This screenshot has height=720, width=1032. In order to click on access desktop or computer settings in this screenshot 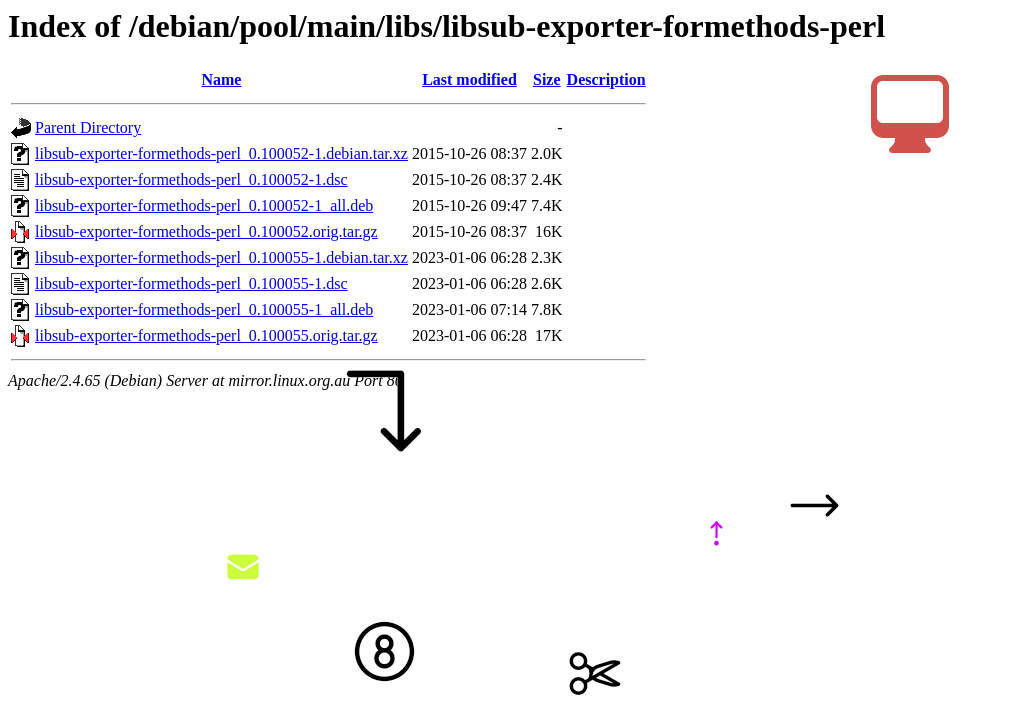, I will do `click(910, 114)`.